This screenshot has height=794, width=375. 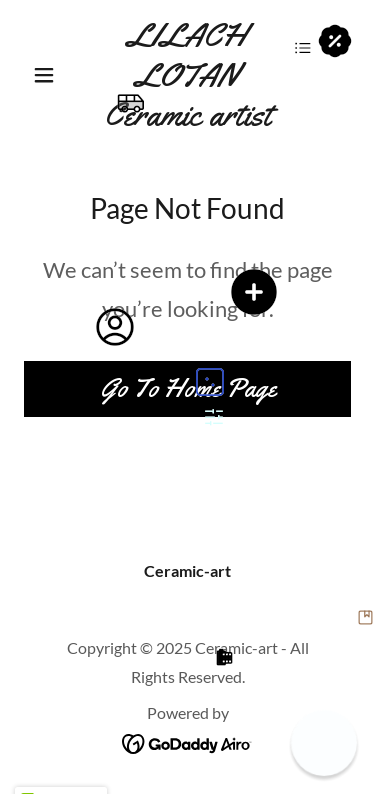 I want to click on view available discounts or promotions, so click(x=335, y=41).